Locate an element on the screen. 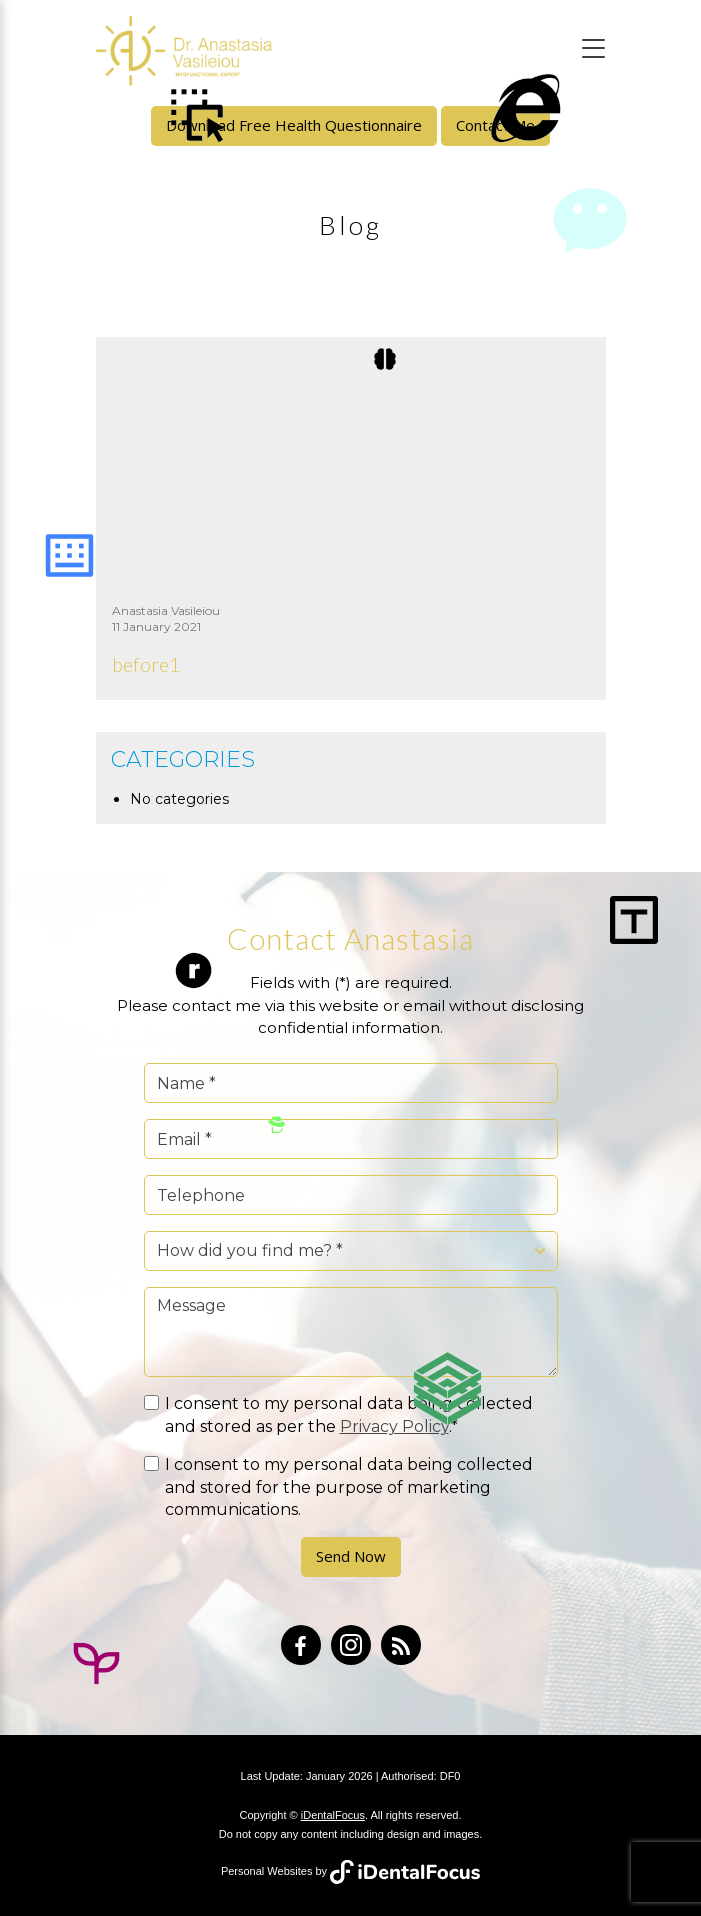 The width and height of the screenshot is (701, 1916). drag and drop to rearrange items is located at coordinates (197, 115).